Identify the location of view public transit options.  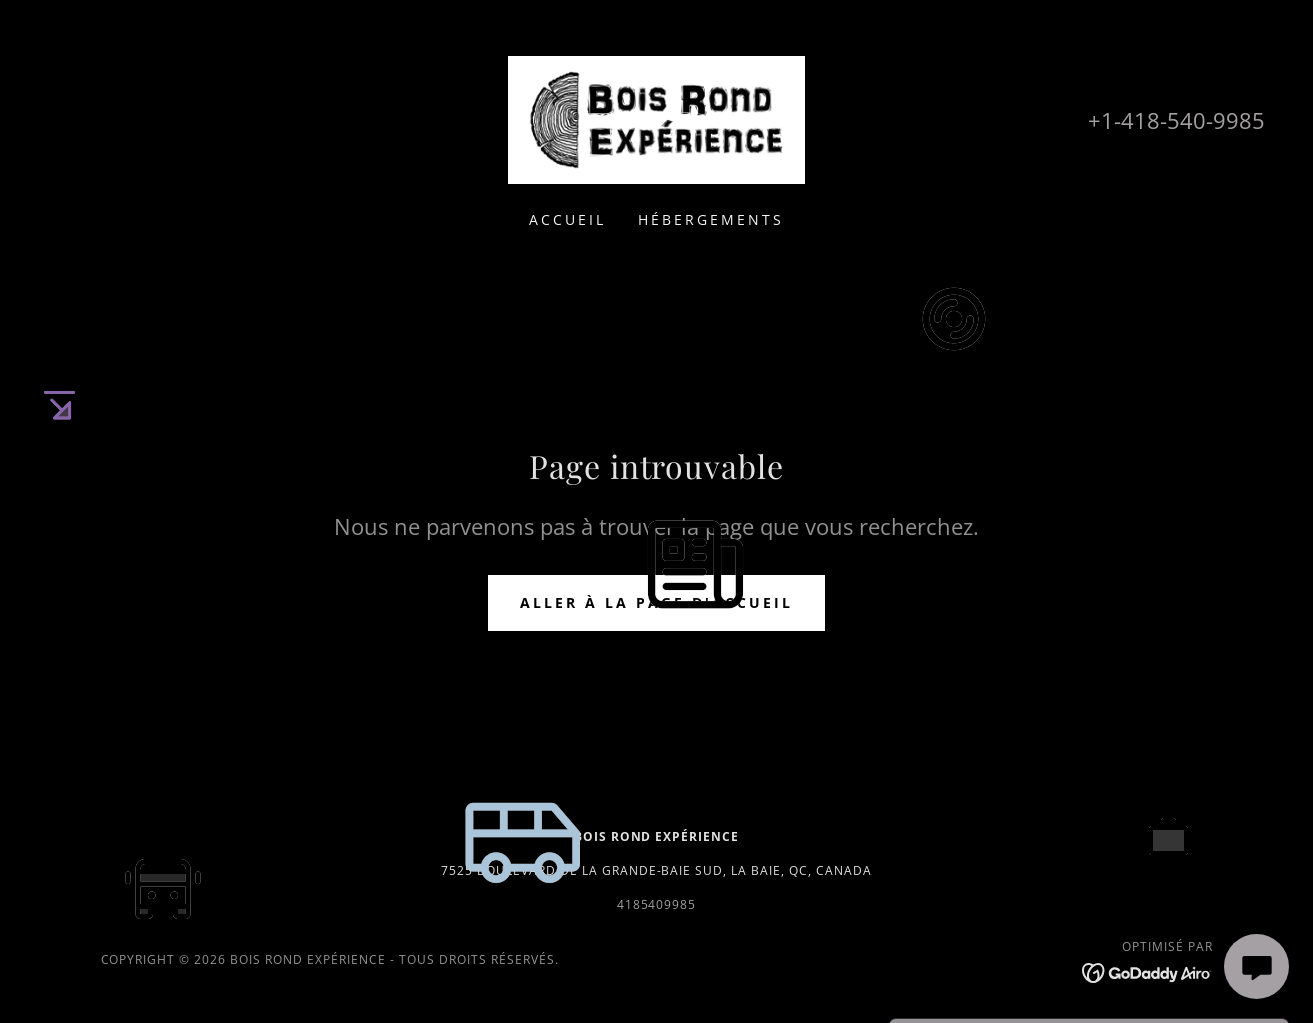
(163, 889).